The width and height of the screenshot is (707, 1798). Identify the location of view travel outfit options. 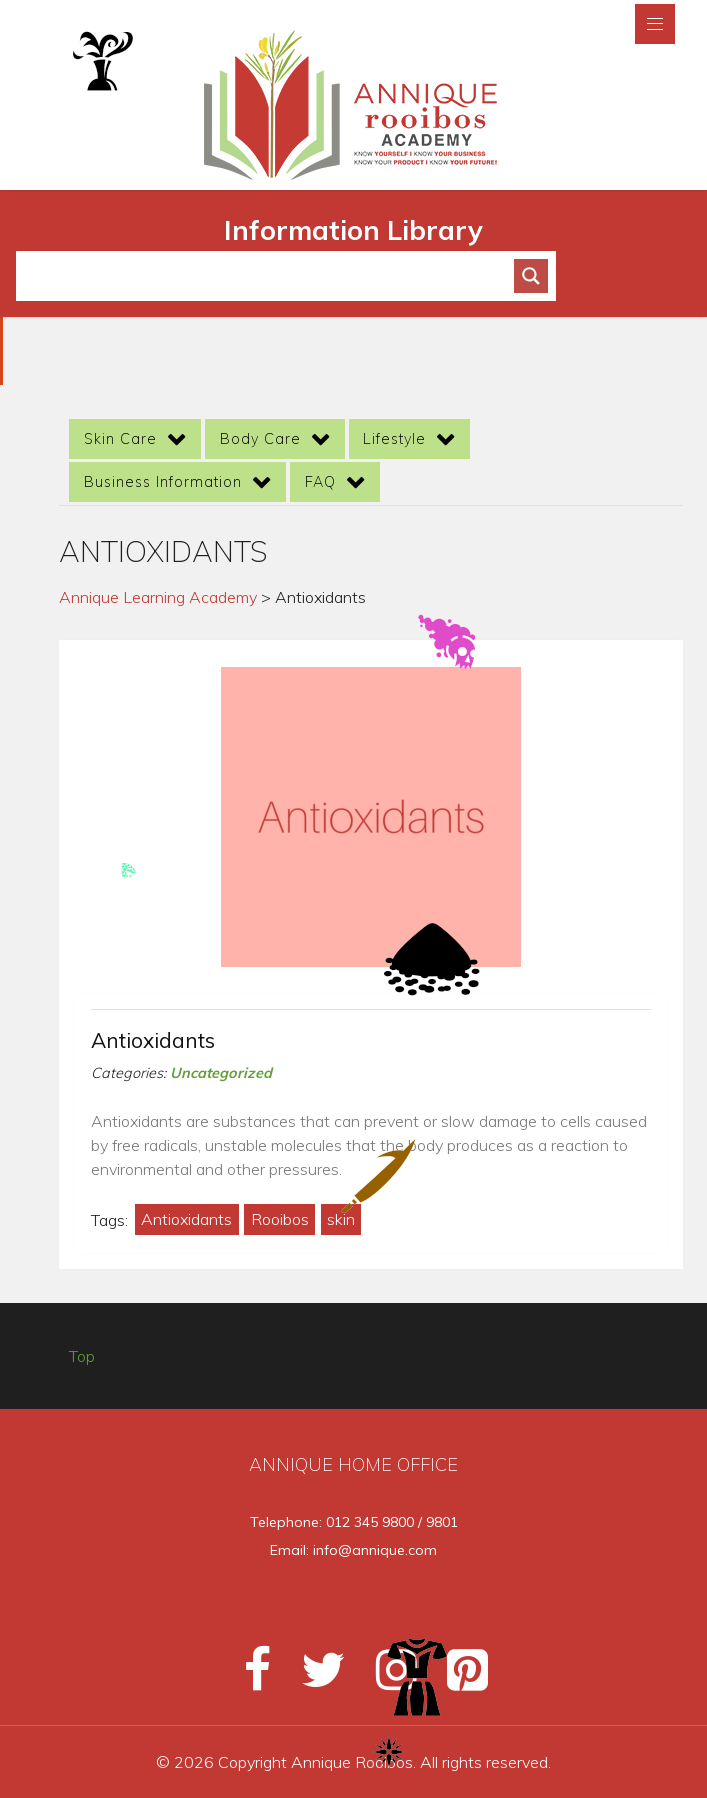
(417, 1676).